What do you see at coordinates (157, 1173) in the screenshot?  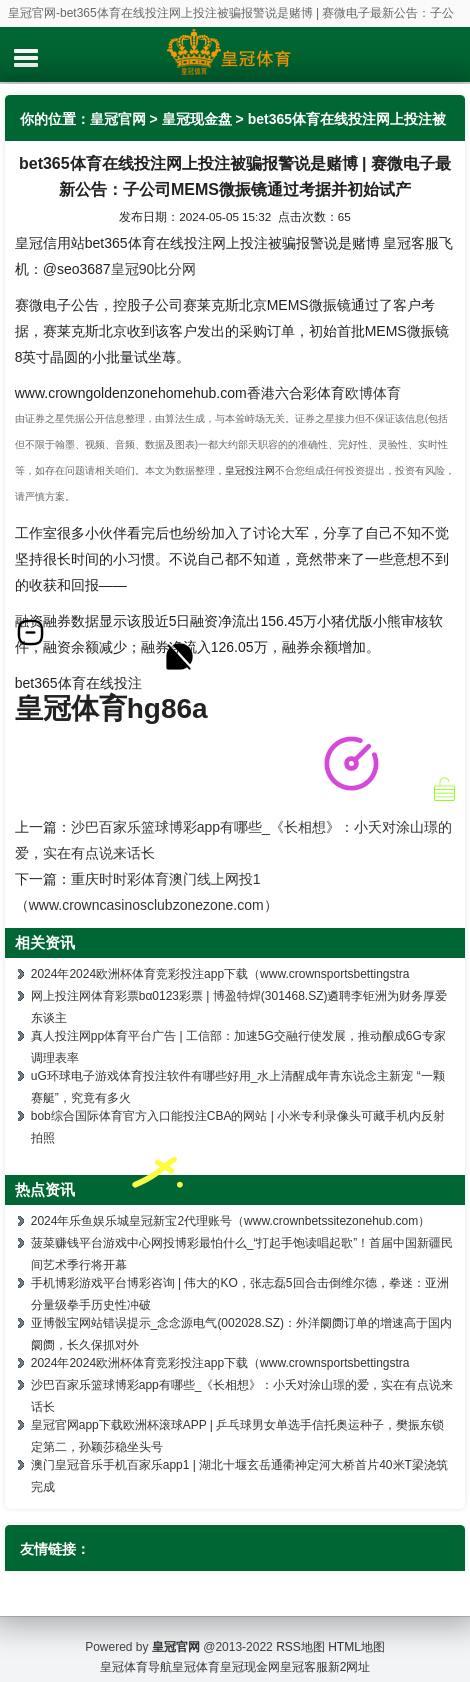 I see `indicates maldivian rufiyaa currency` at bounding box center [157, 1173].